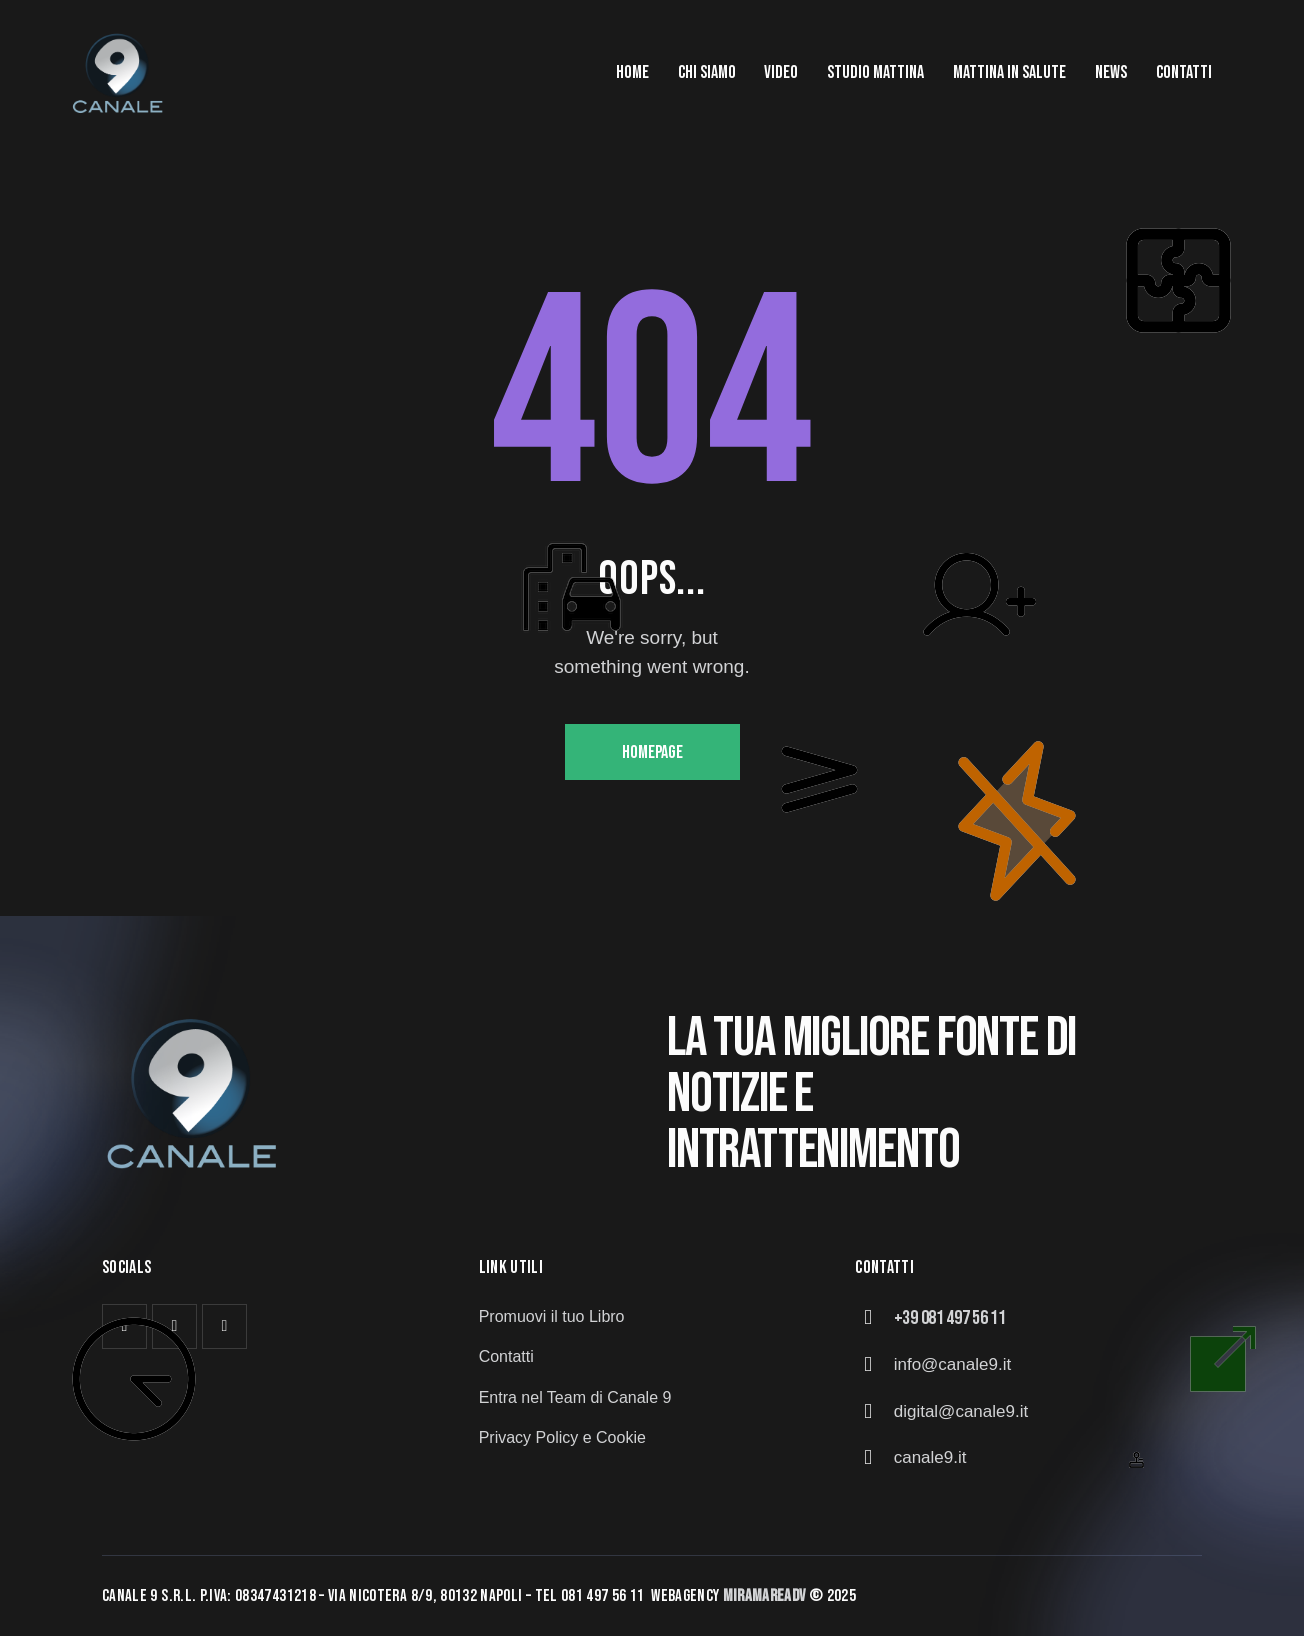 The image size is (1304, 1636). I want to click on access extensions or plugins, so click(1178, 280).